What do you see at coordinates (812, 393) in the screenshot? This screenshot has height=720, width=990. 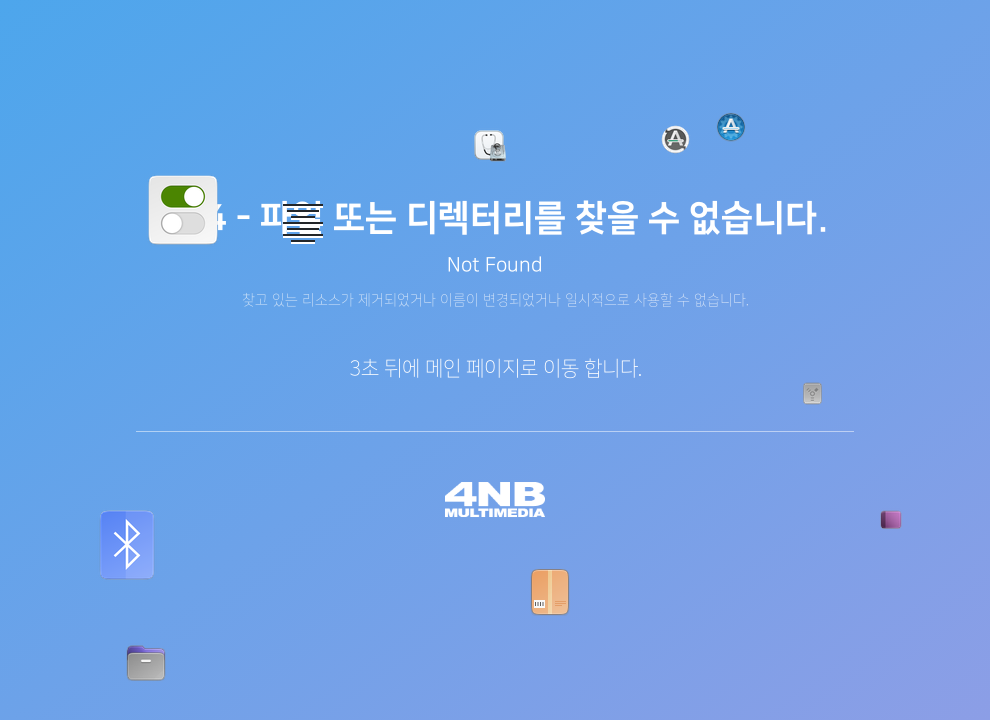 I see `access firewire external hard drive` at bounding box center [812, 393].